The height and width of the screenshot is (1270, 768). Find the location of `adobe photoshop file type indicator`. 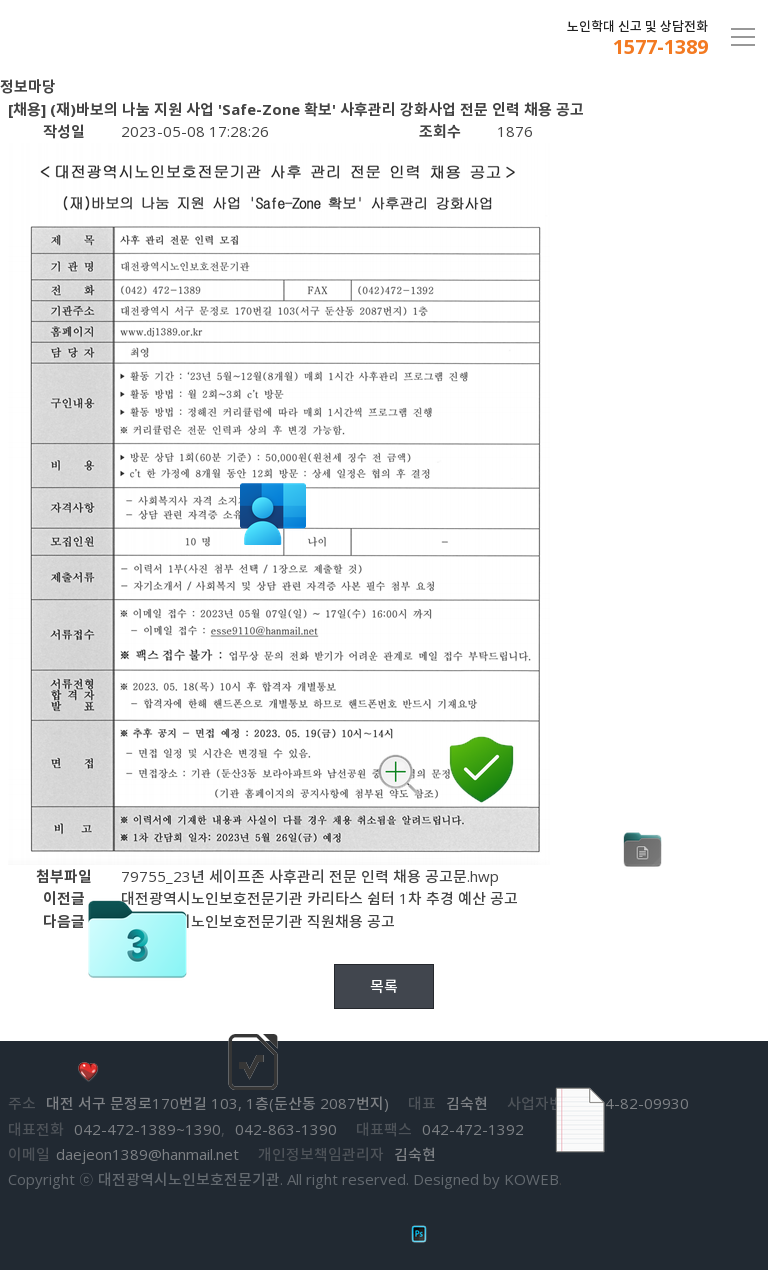

adobe photoshop file type indicator is located at coordinates (419, 1234).